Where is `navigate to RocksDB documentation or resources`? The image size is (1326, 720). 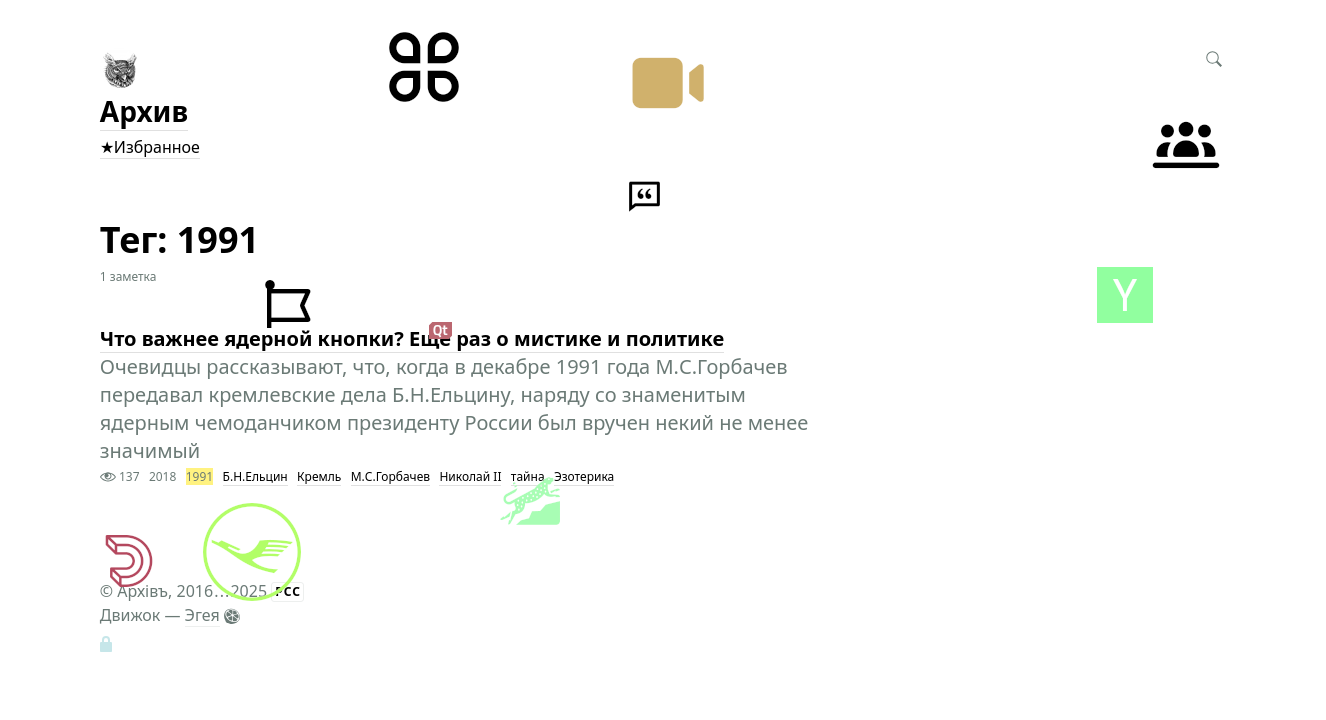
navigate to RocksDB documentation or resources is located at coordinates (530, 501).